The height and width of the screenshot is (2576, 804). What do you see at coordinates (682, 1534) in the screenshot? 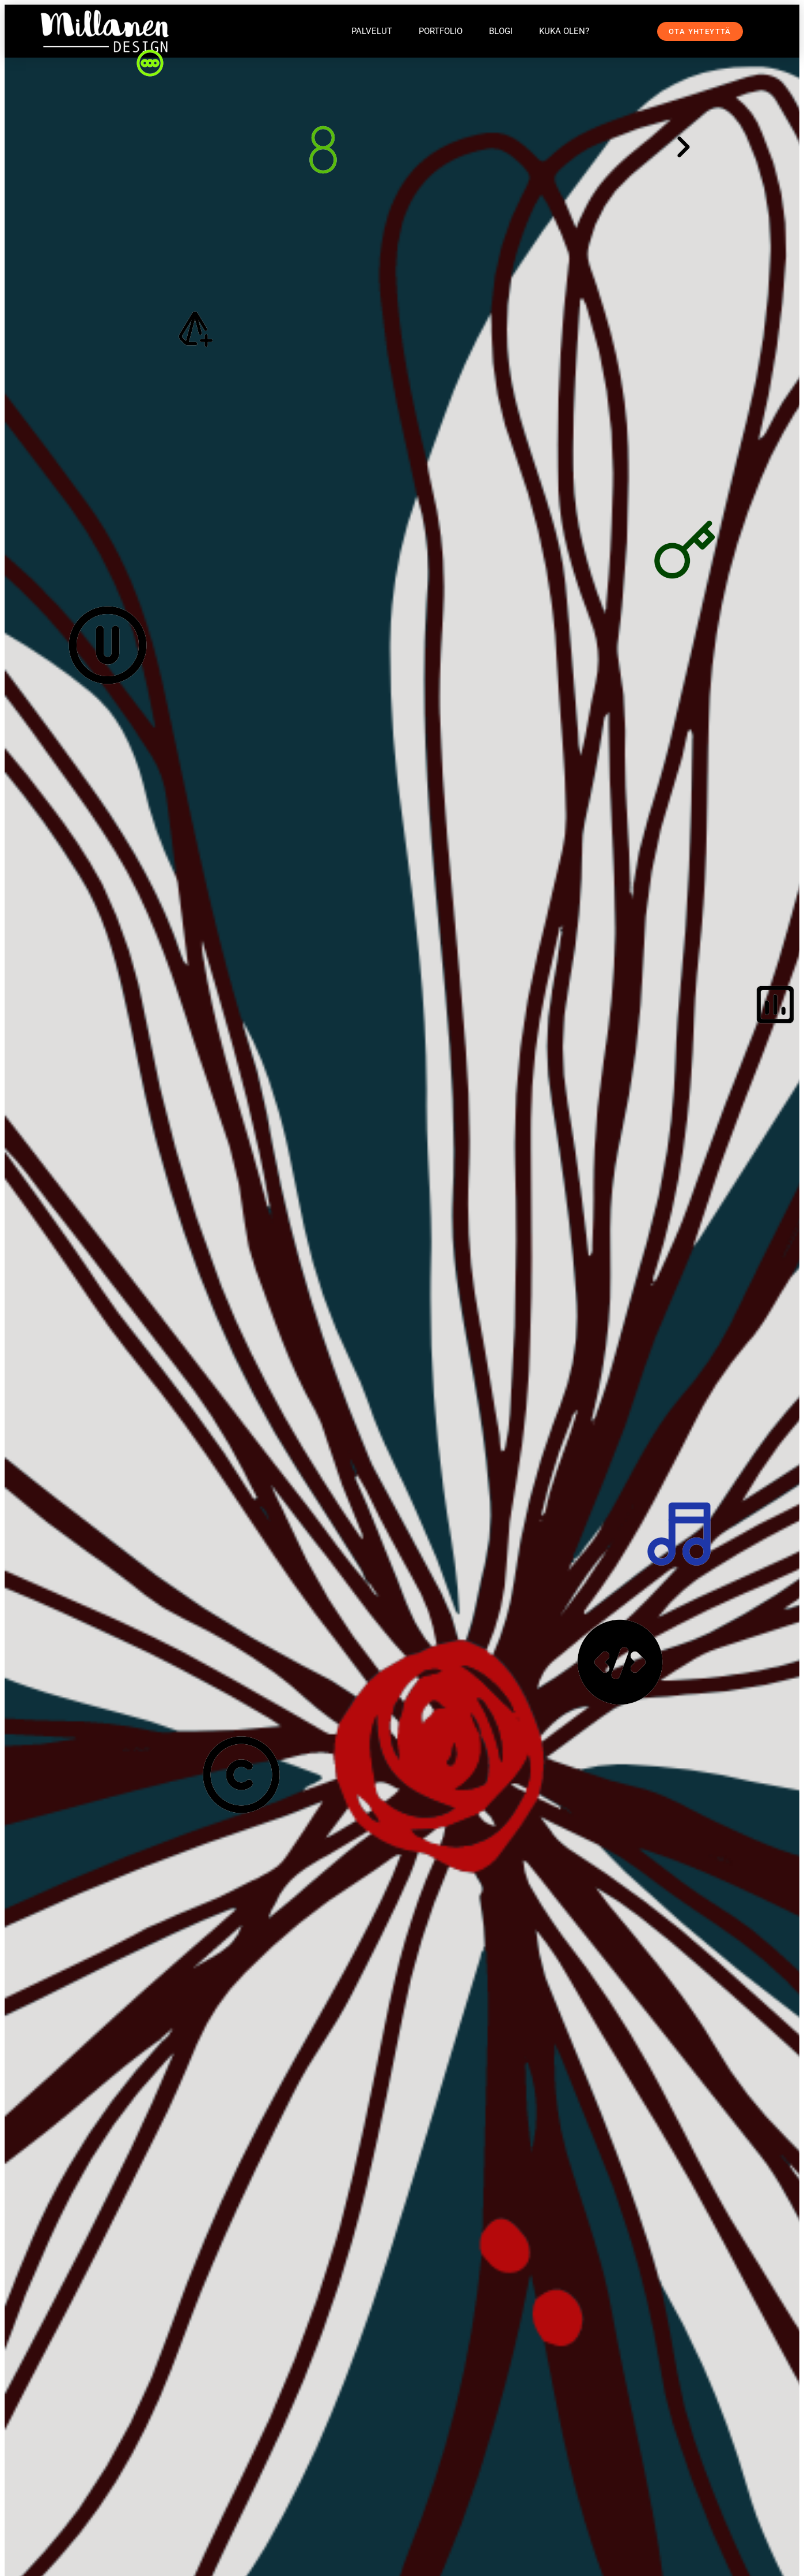
I see `access music library or player` at bounding box center [682, 1534].